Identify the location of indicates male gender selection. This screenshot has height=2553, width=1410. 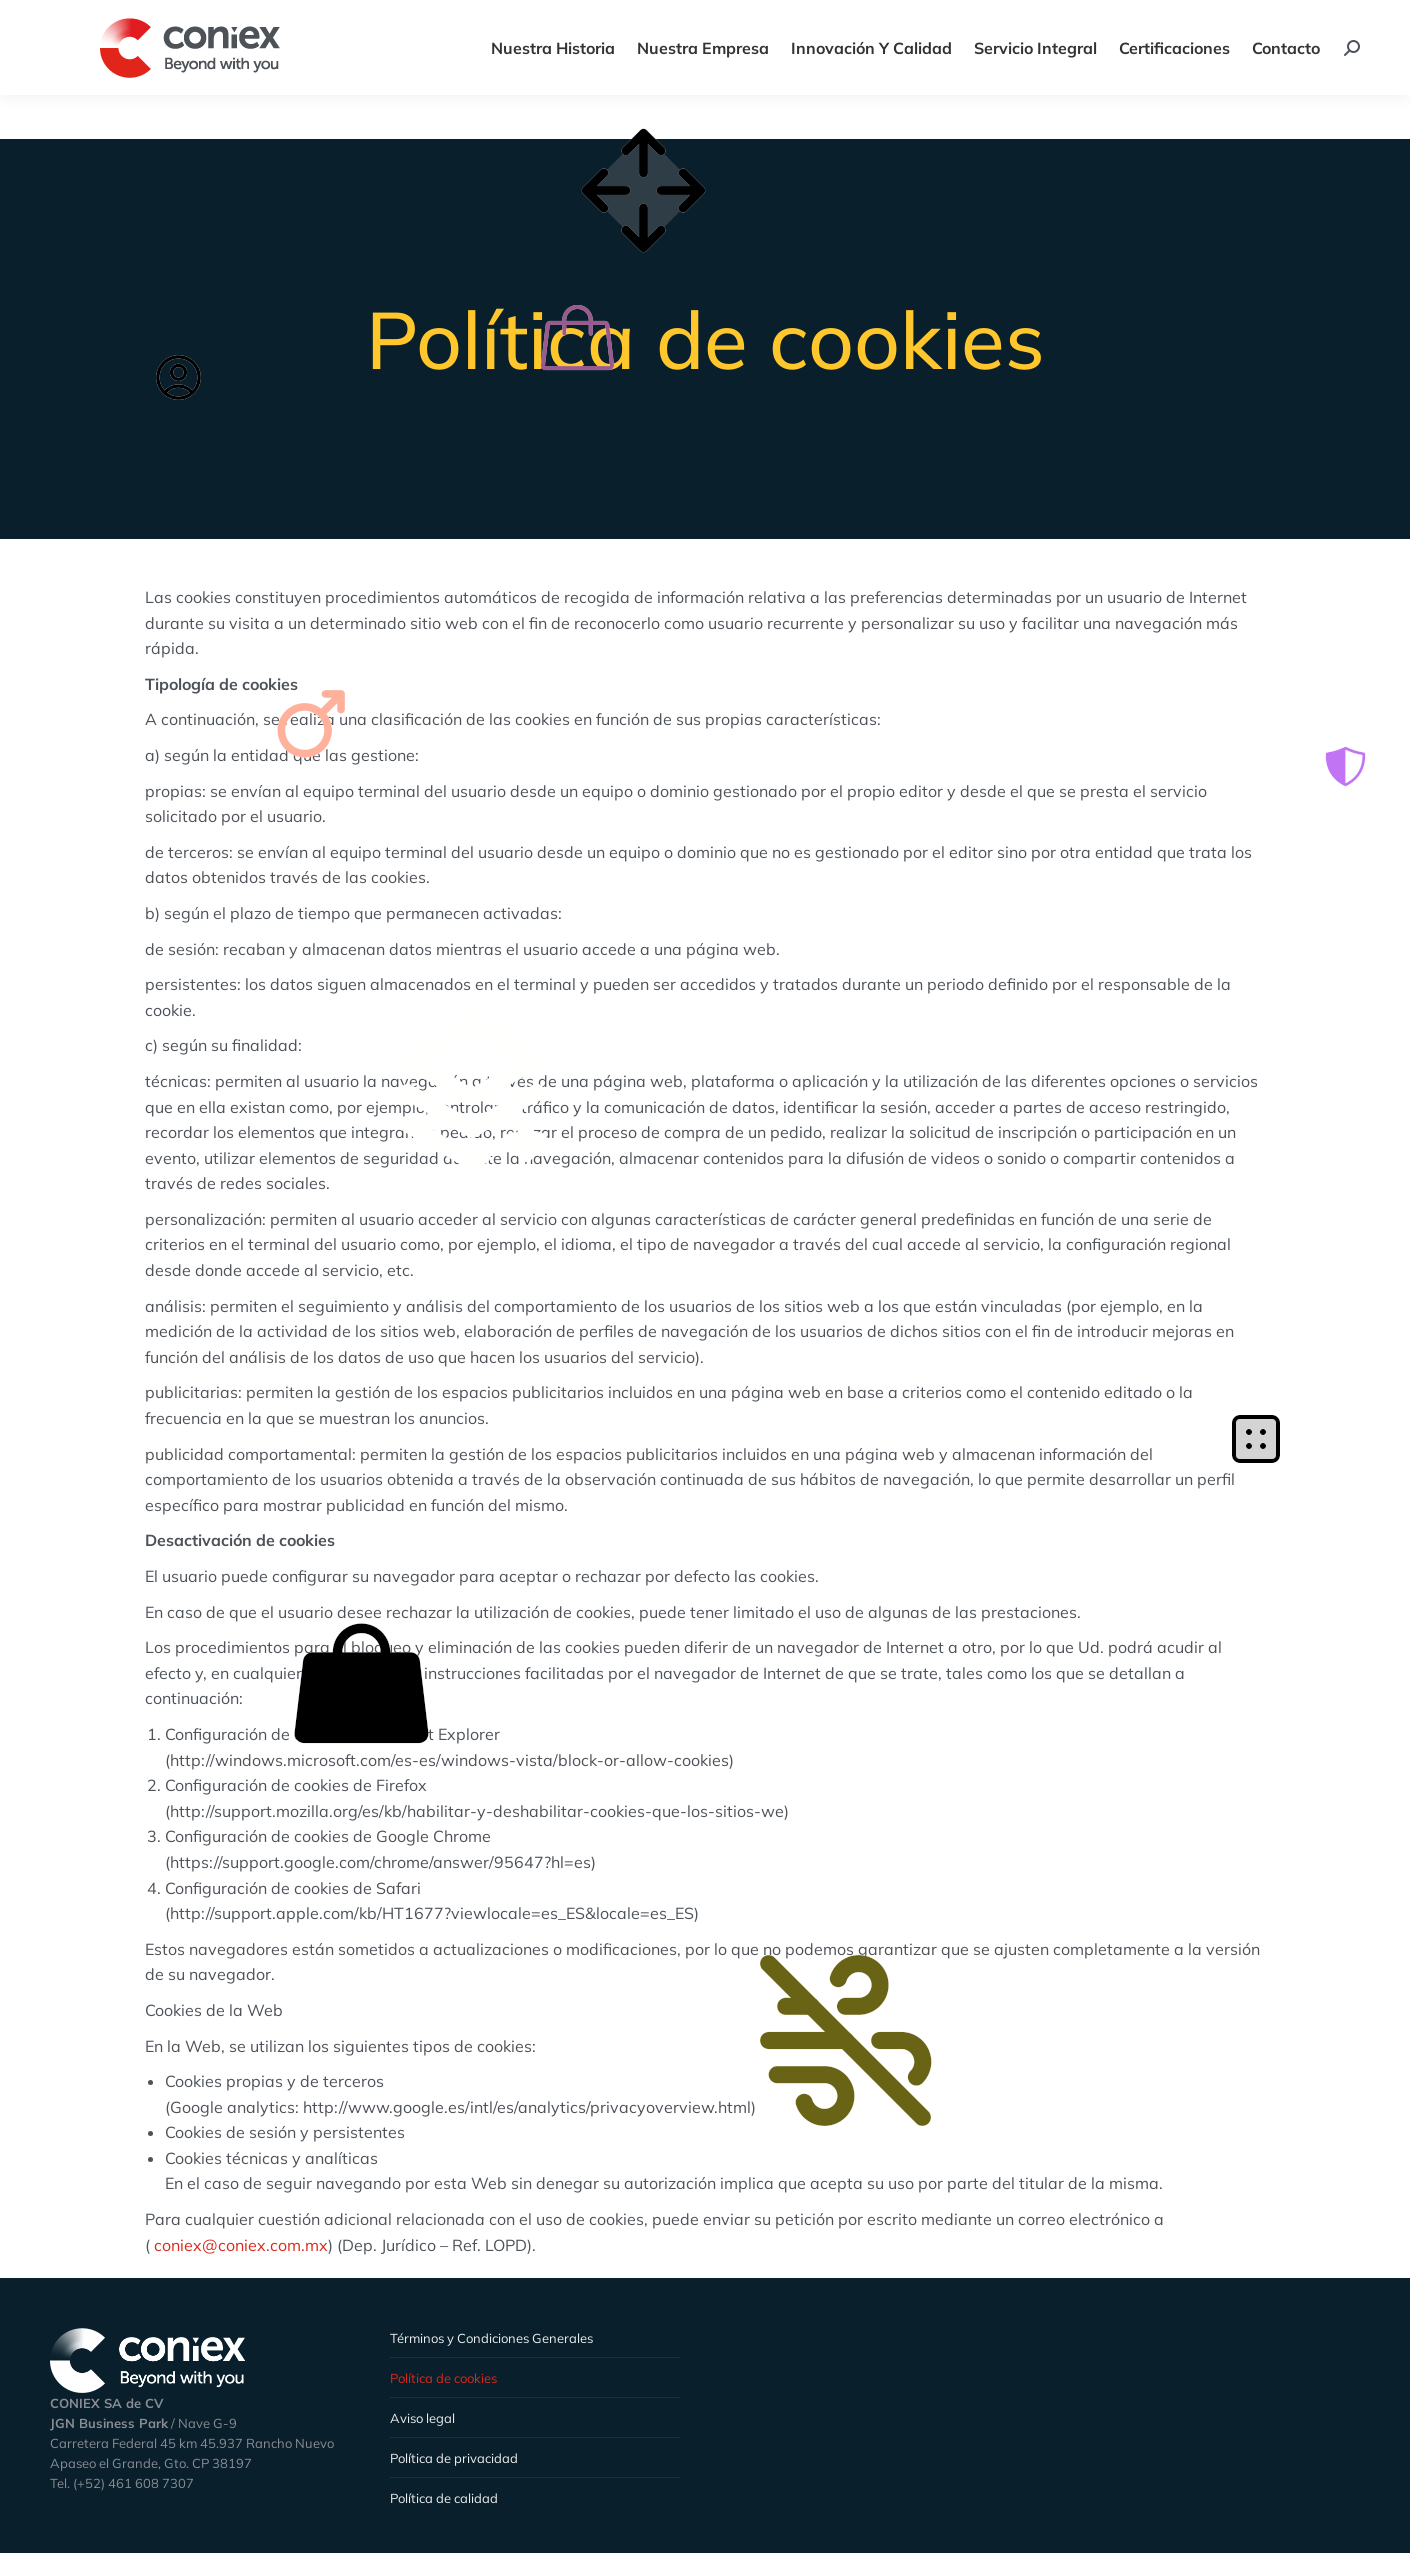
(312, 722).